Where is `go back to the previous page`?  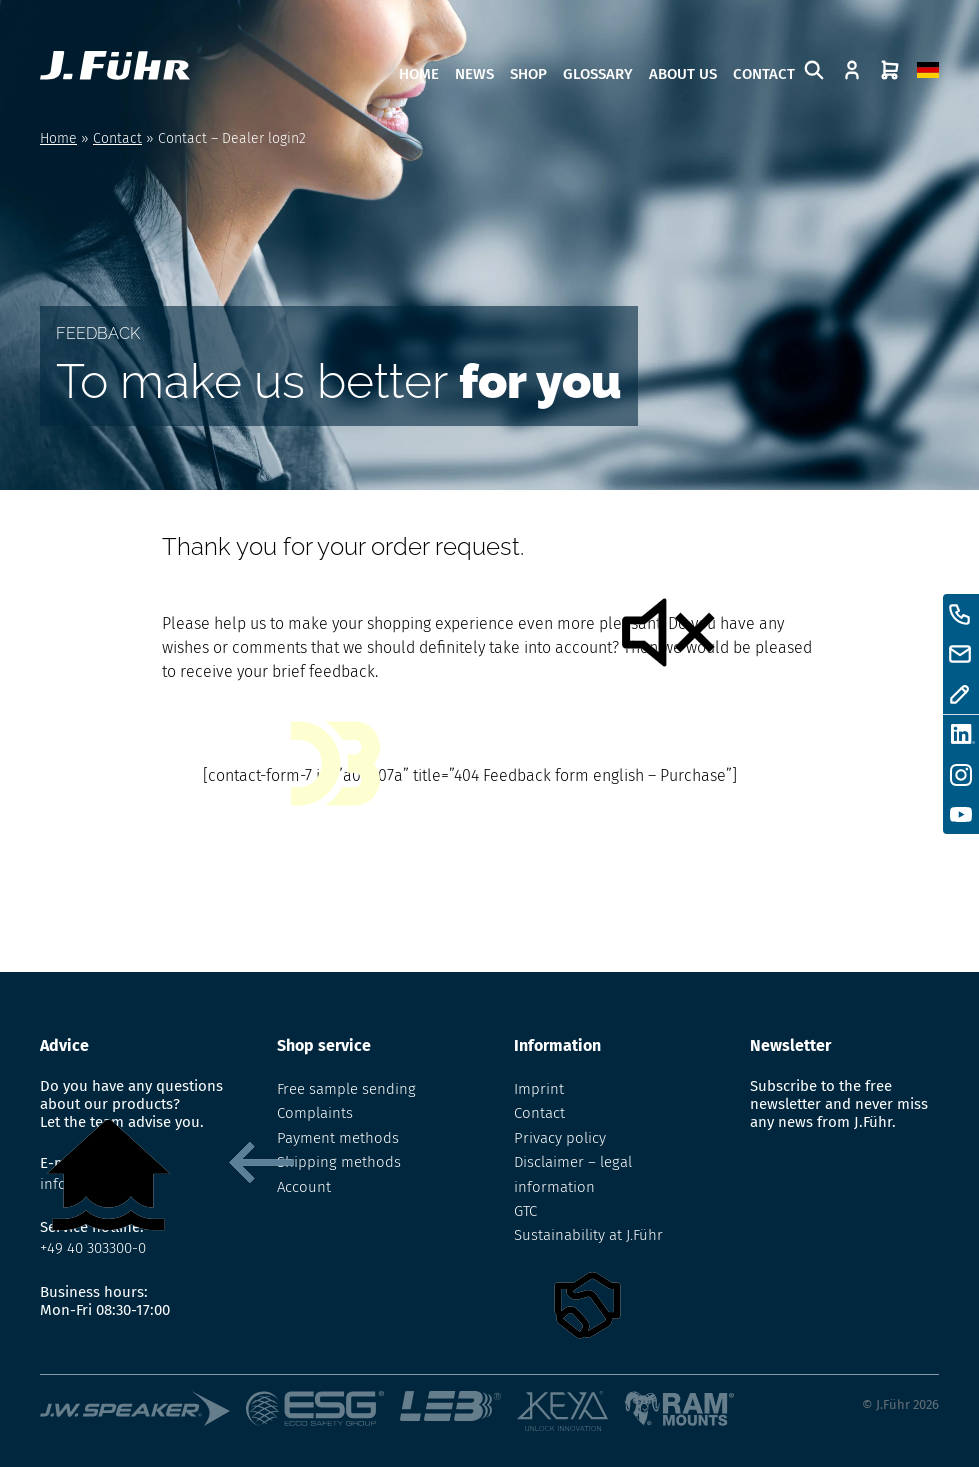
go back to the previous page is located at coordinates (261, 1162).